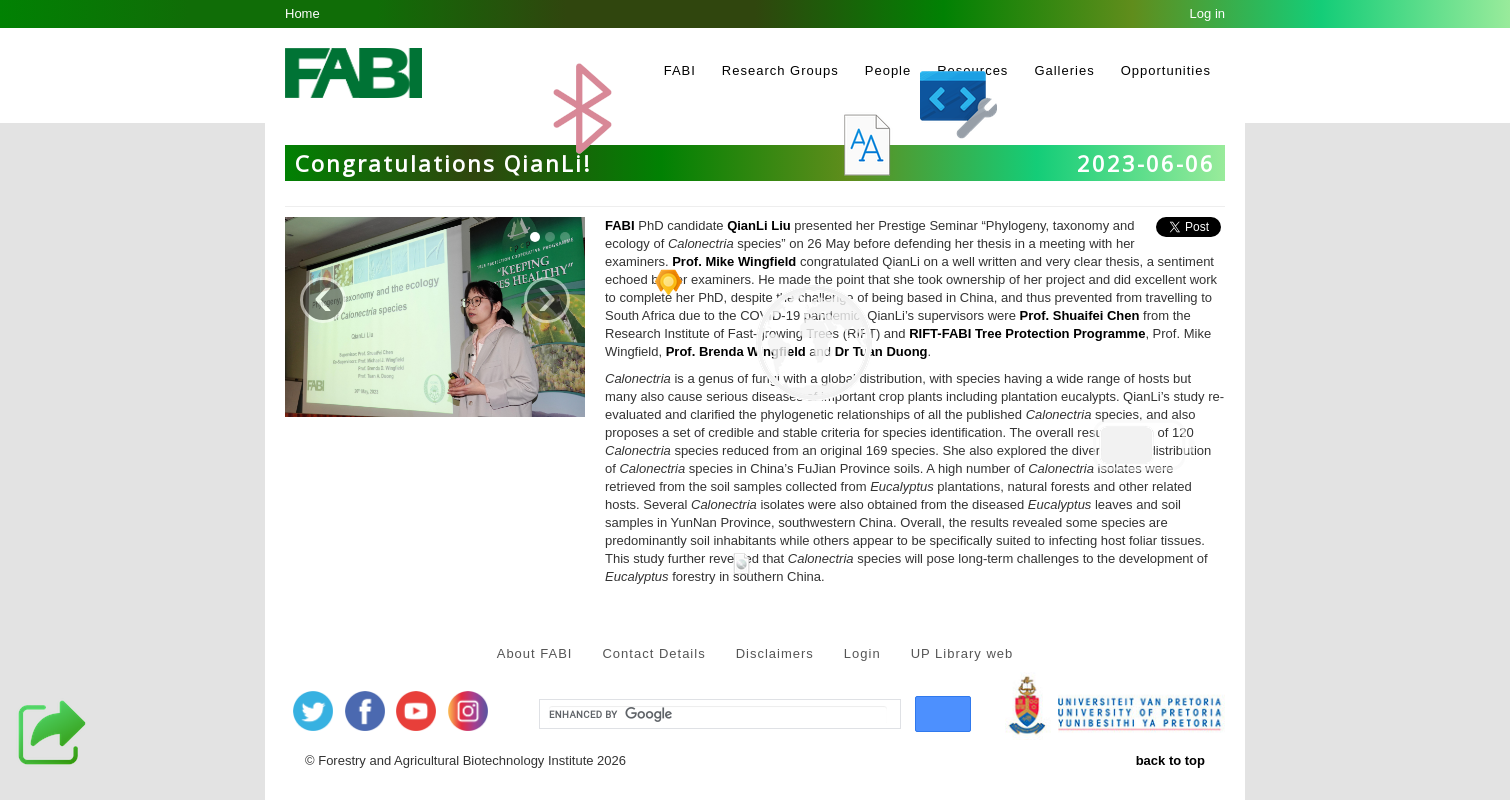 The width and height of the screenshot is (1510, 800). I want to click on open field service management app, so click(668, 281).